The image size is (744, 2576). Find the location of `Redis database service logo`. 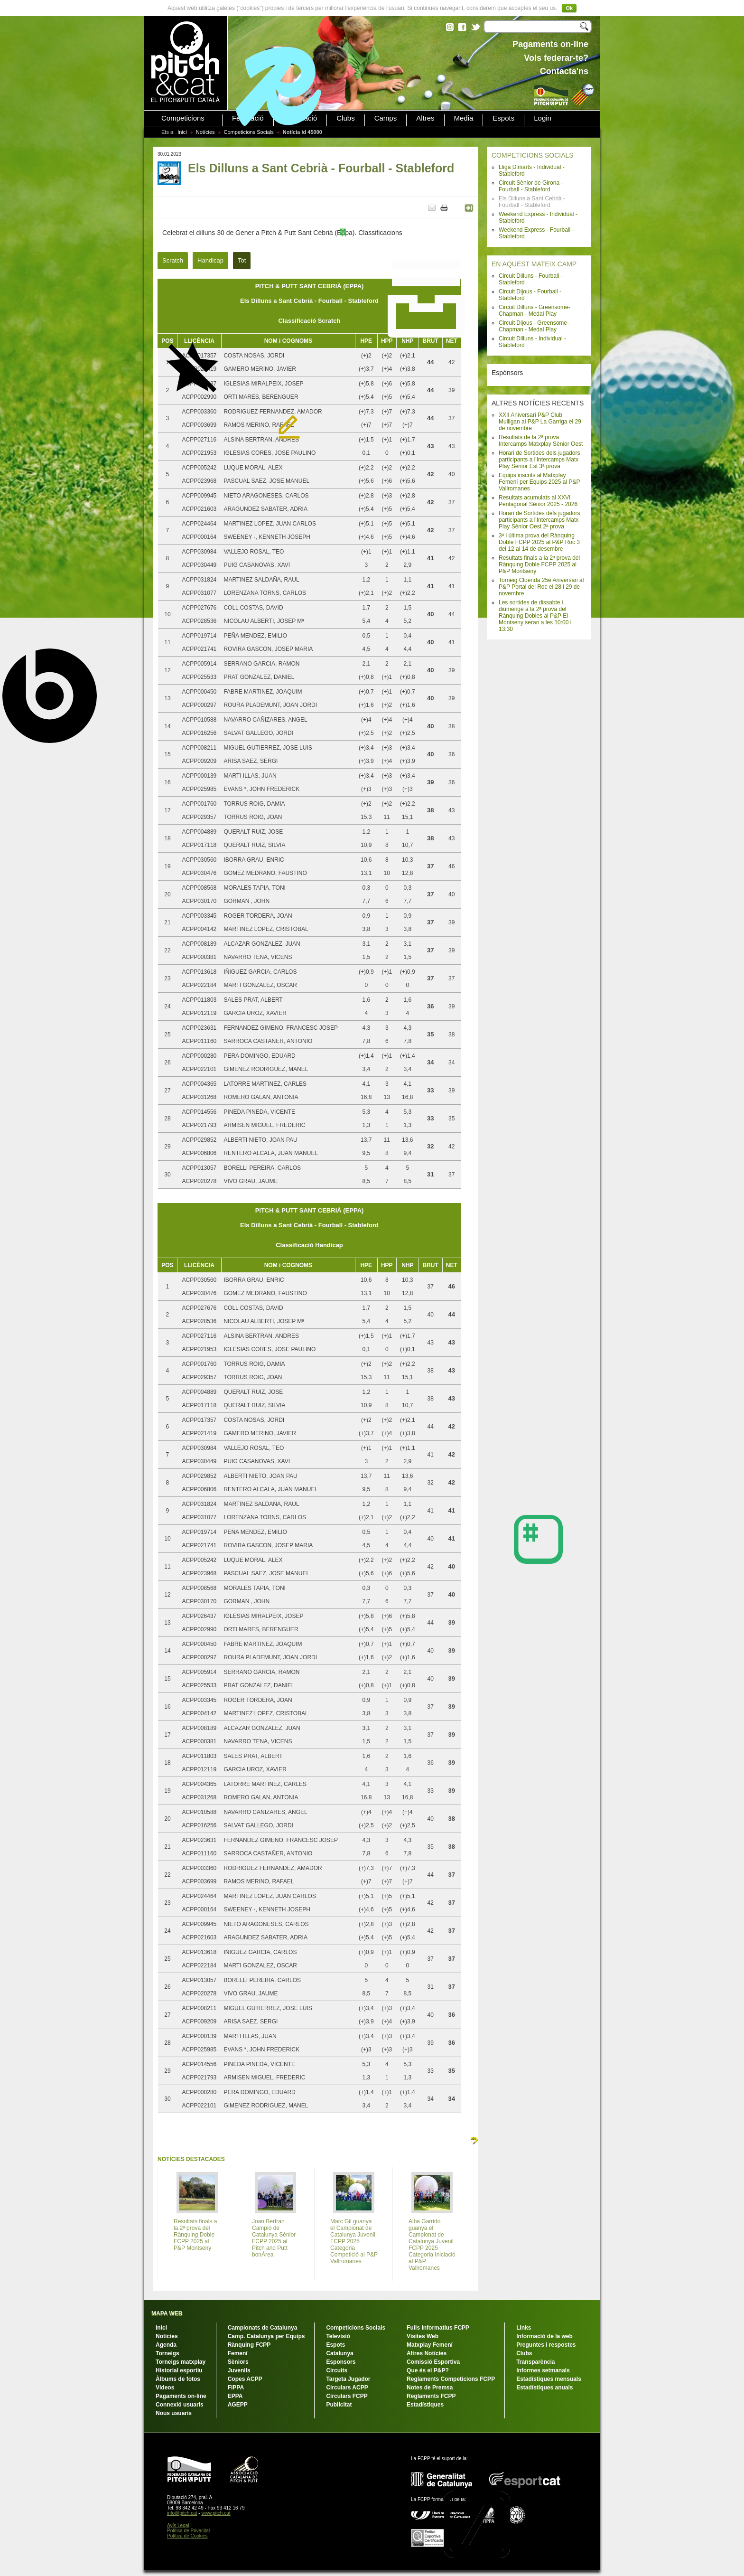

Redis database service logo is located at coordinates (279, 86).